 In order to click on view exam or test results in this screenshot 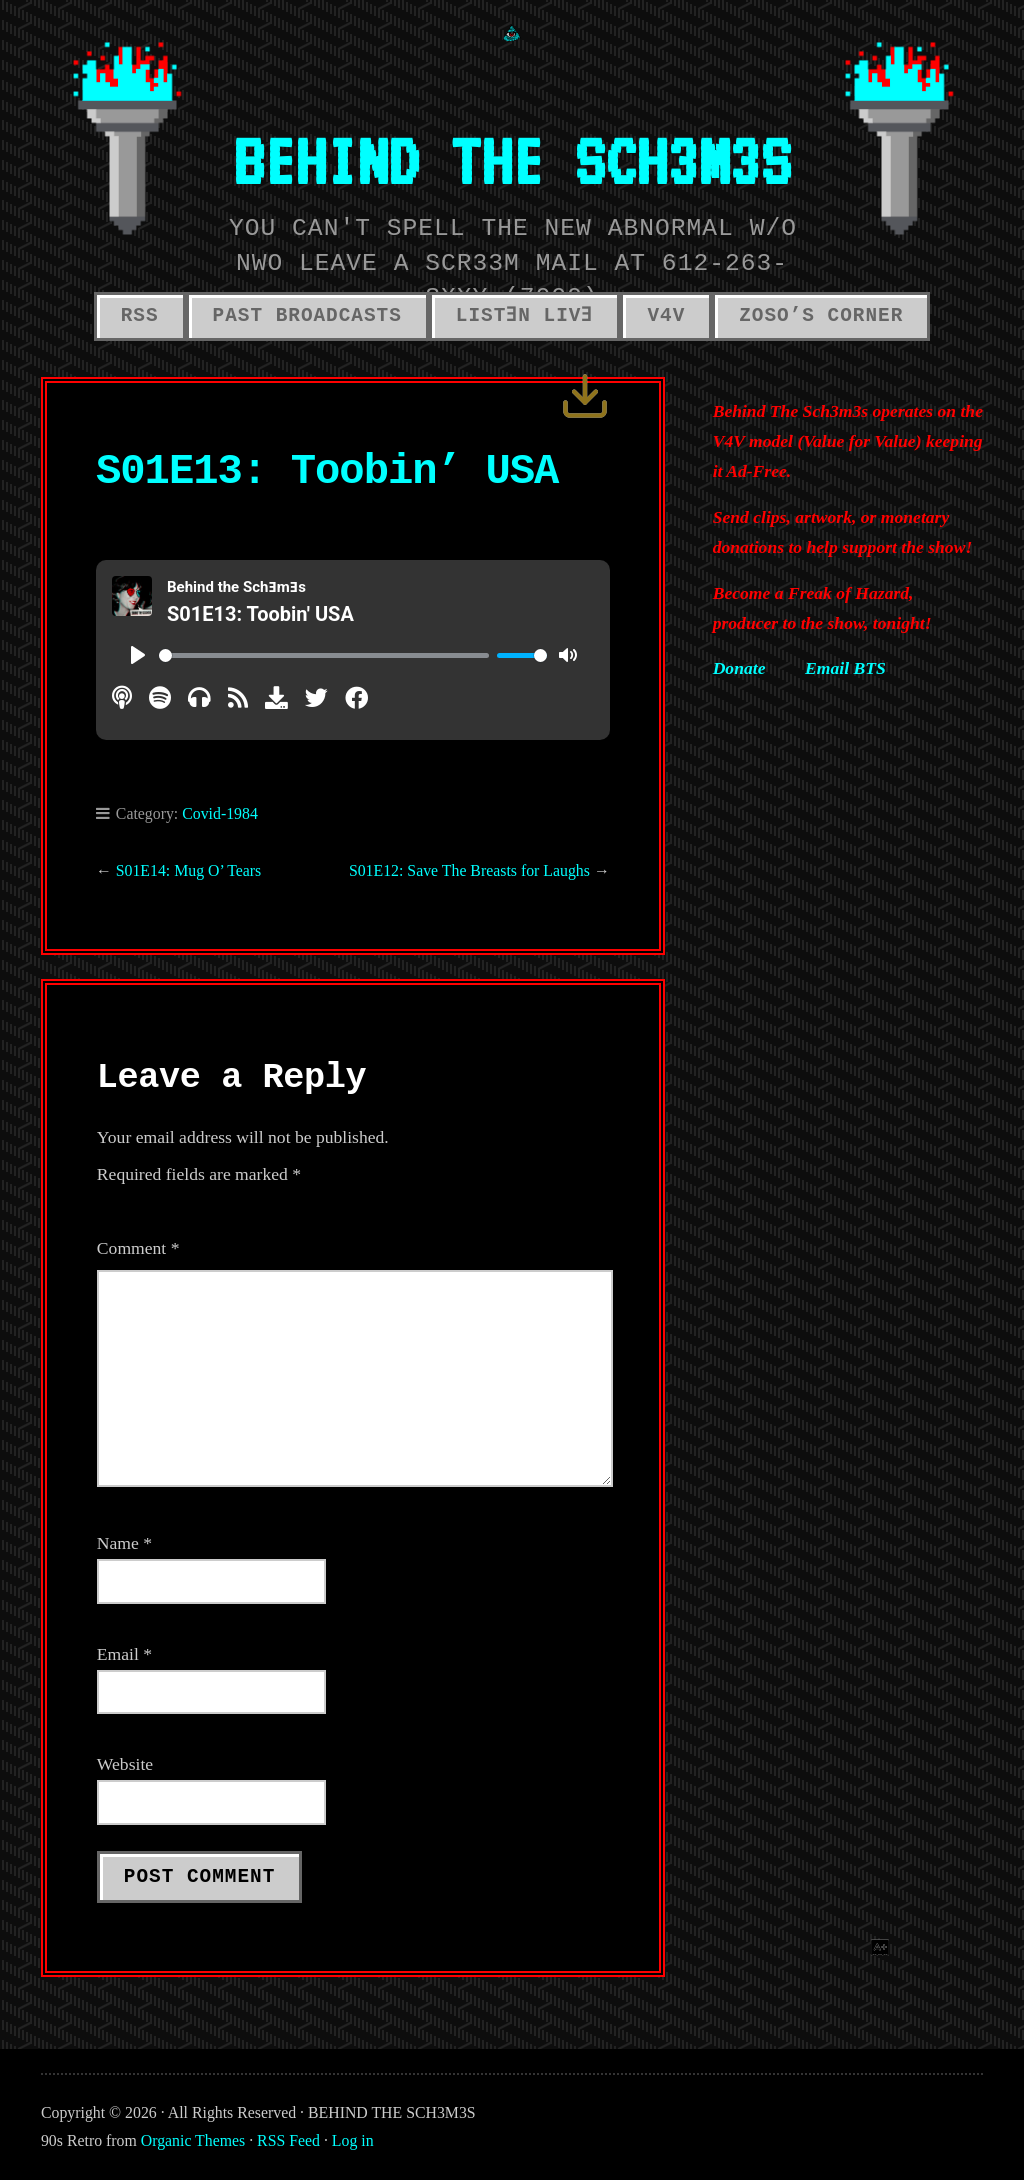, I will do `click(880, 1947)`.